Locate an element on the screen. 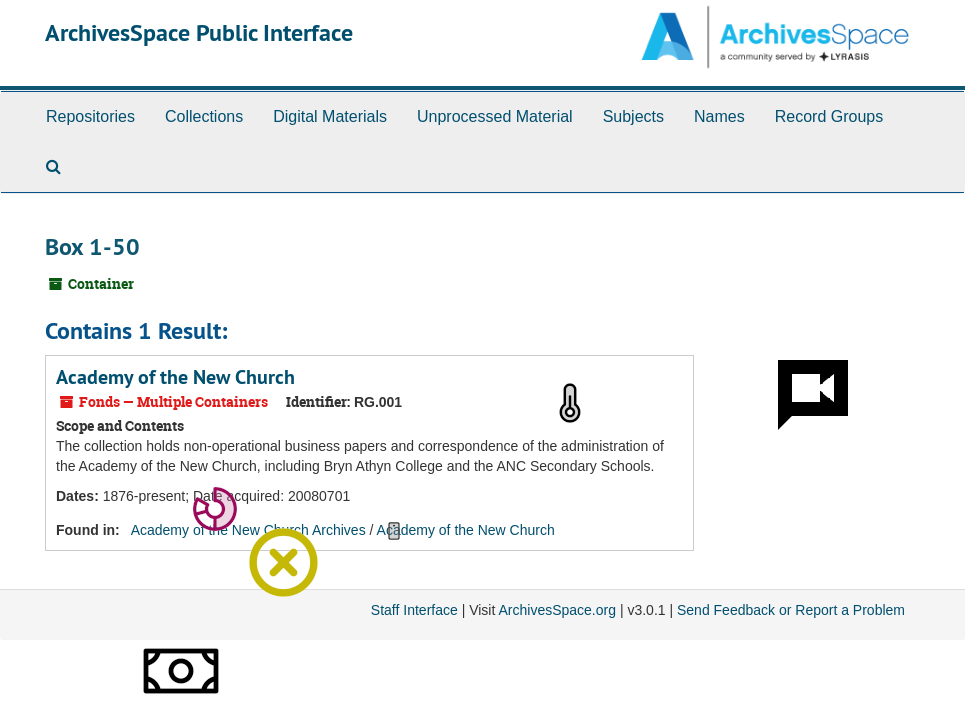  view account balance or funds is located at coordinates (181, 671).